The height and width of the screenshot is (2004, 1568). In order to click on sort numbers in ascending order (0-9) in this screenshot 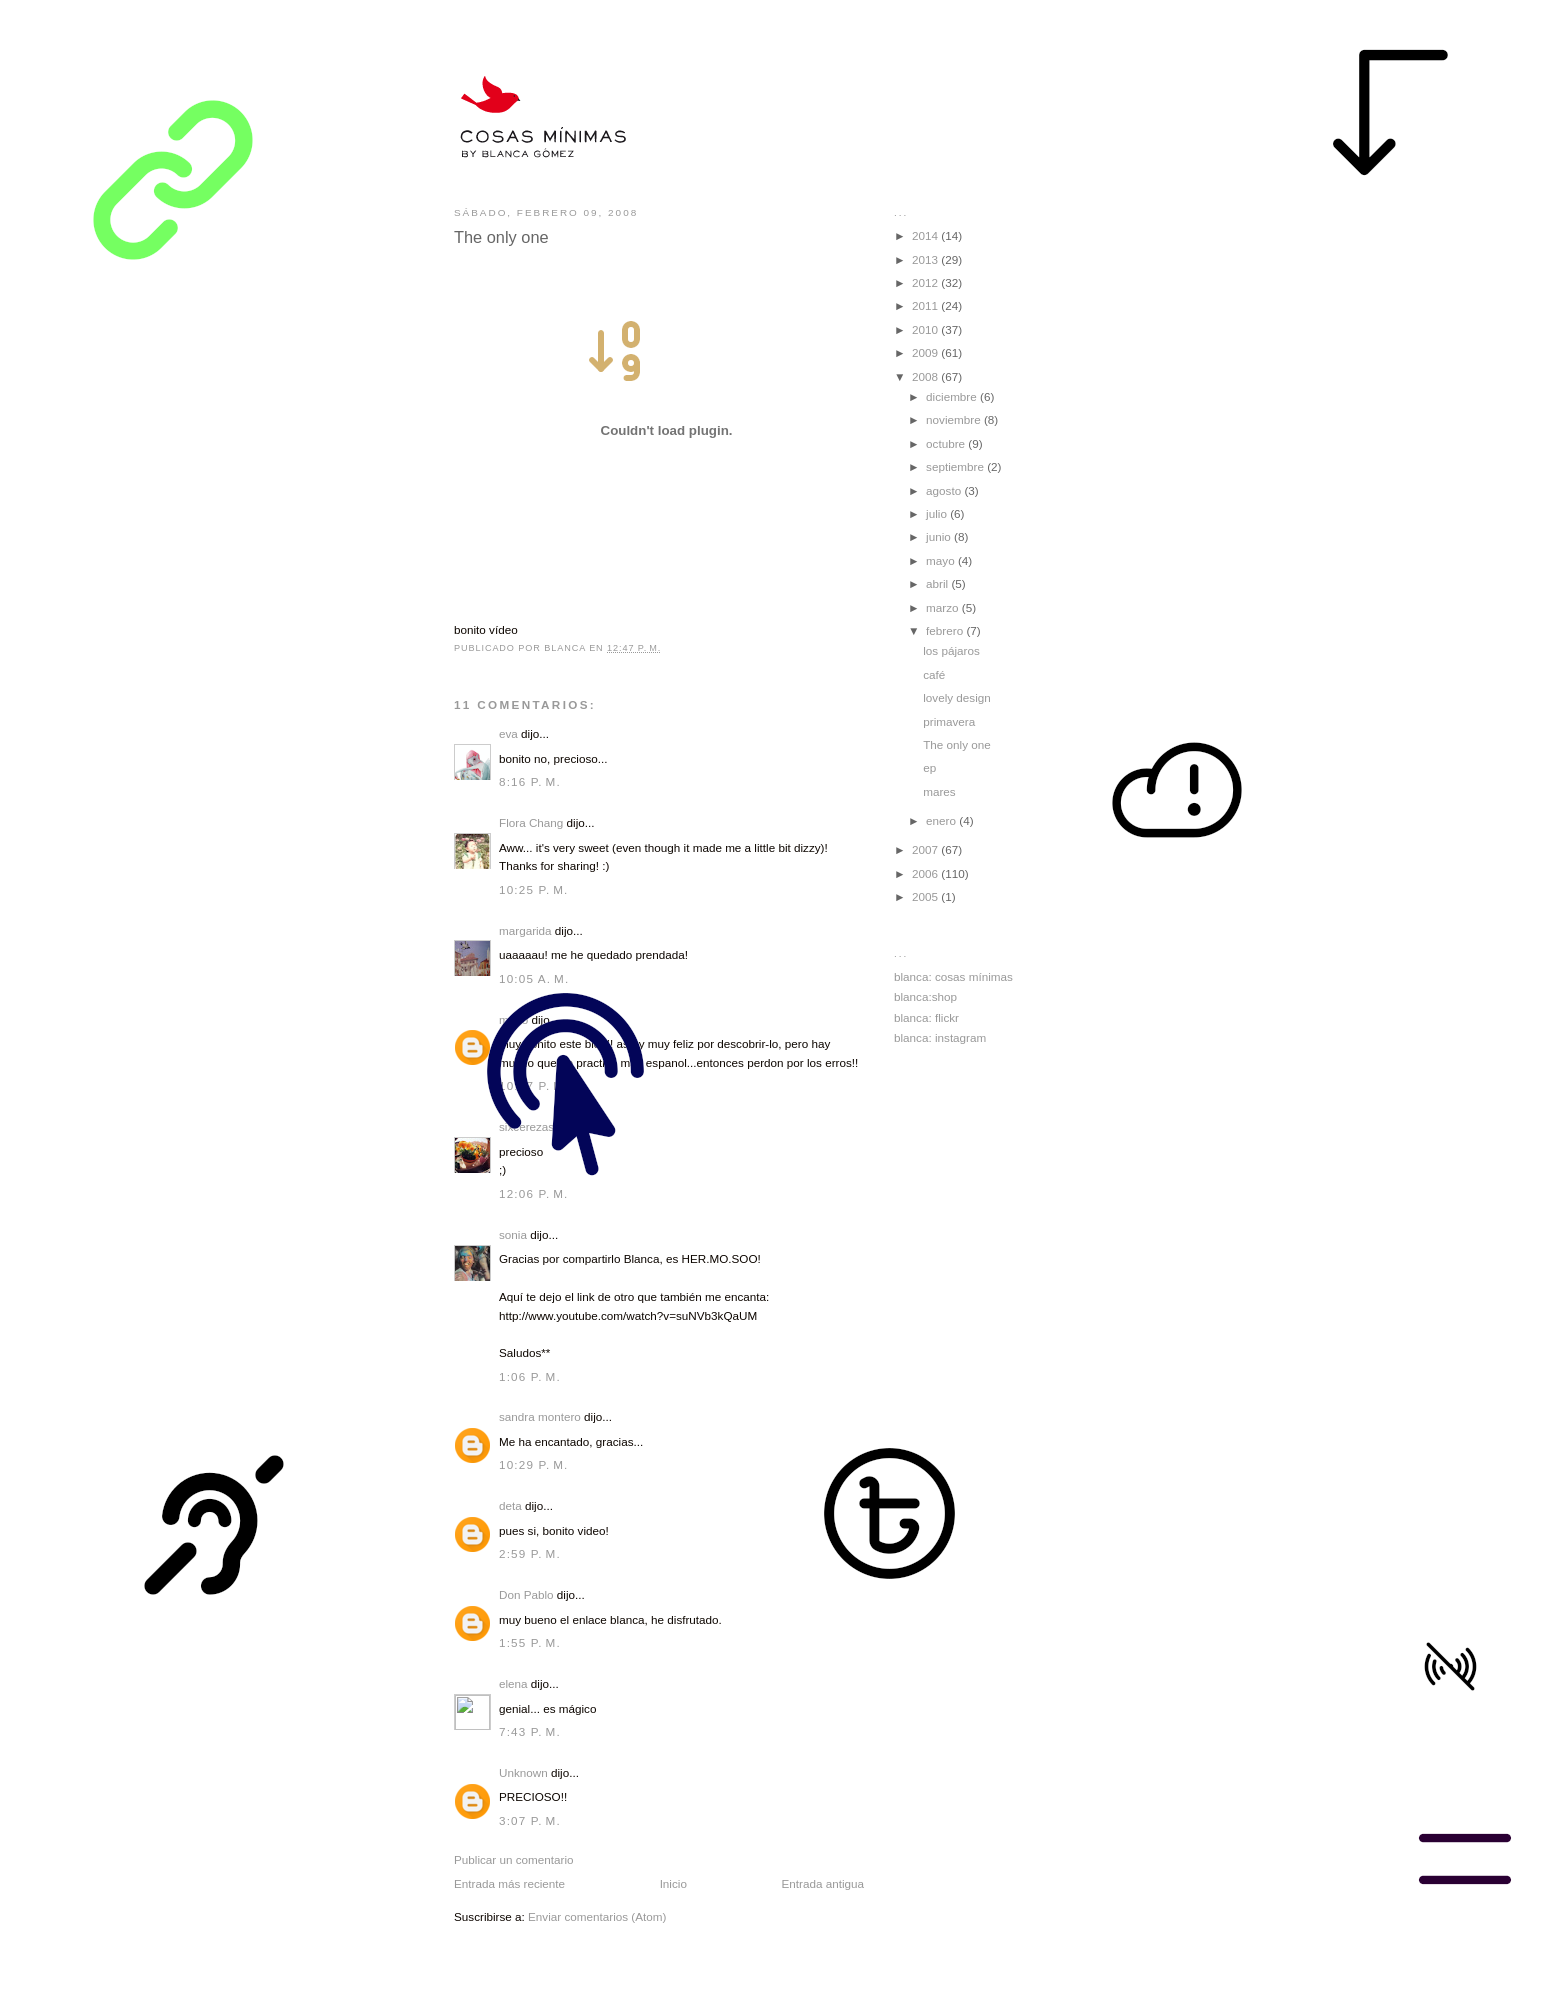, I will do `click(616, 351)`.